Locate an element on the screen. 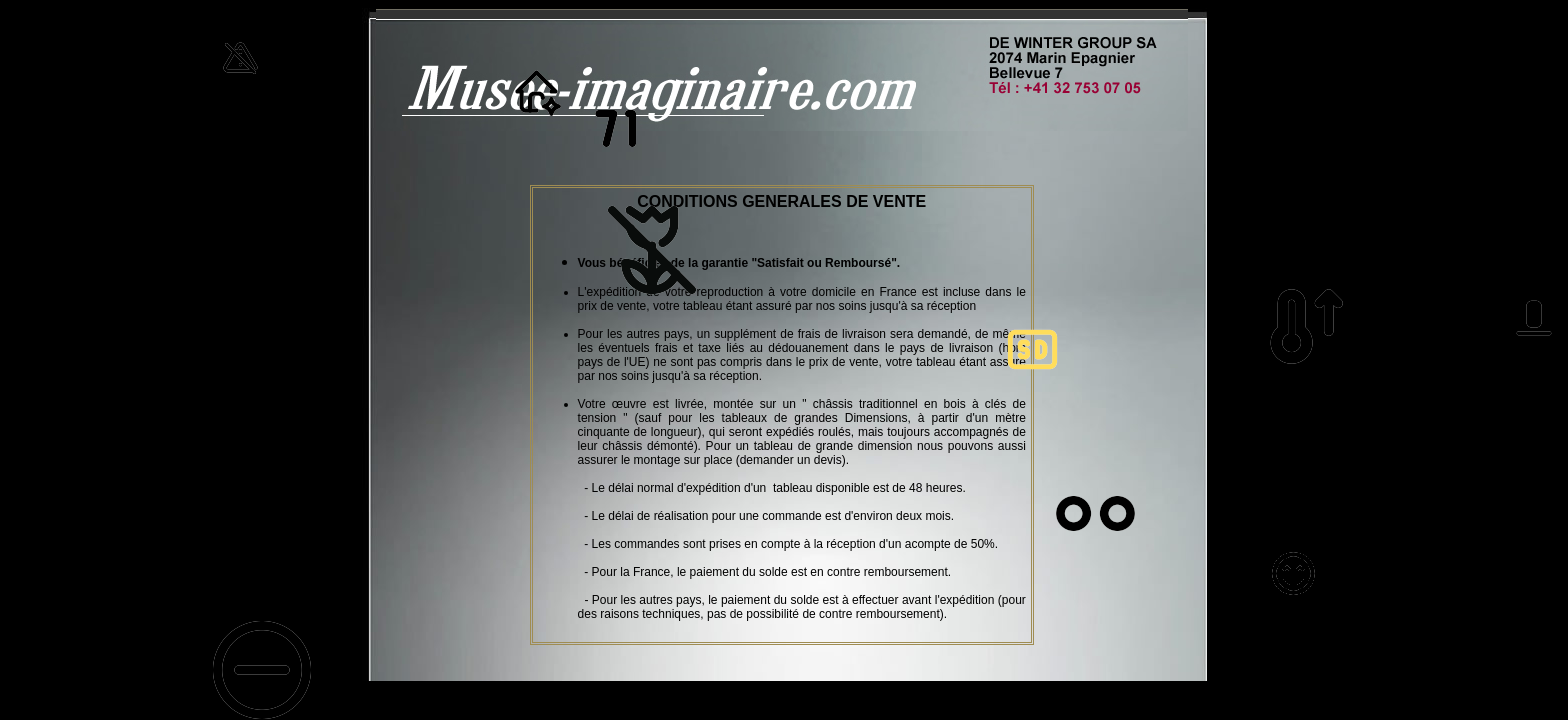 The width and height of the screenshot is (1568, 720). rate your experience as very satisfied is located at coordinates (1293, 573).